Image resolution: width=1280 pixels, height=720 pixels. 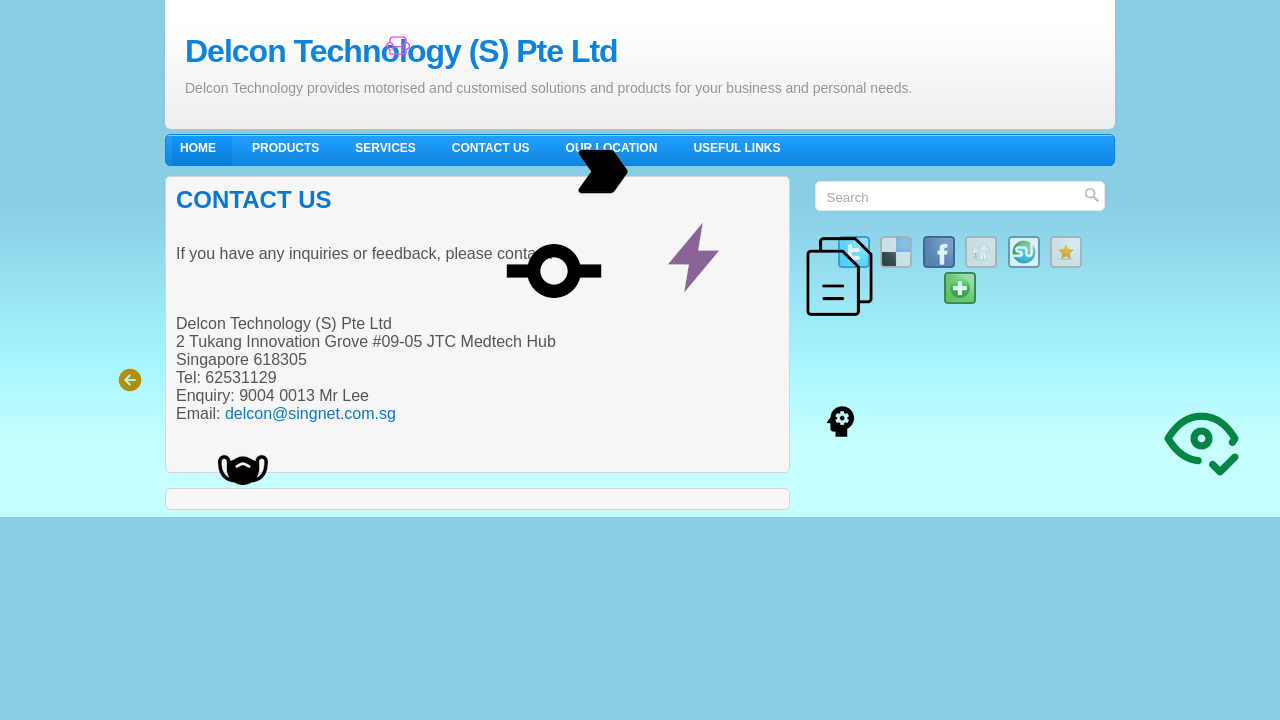 I want to click on go back to the previous screen, so click(x=130, y=380).